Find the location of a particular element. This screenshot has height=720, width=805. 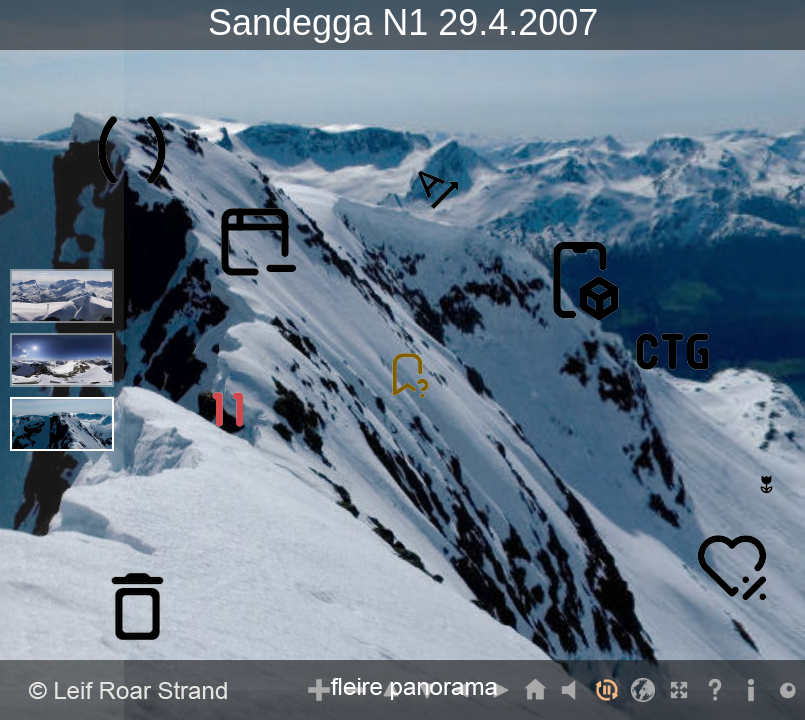

indicates item number 11 in a list or sequence is located at coordinates (229, 409).